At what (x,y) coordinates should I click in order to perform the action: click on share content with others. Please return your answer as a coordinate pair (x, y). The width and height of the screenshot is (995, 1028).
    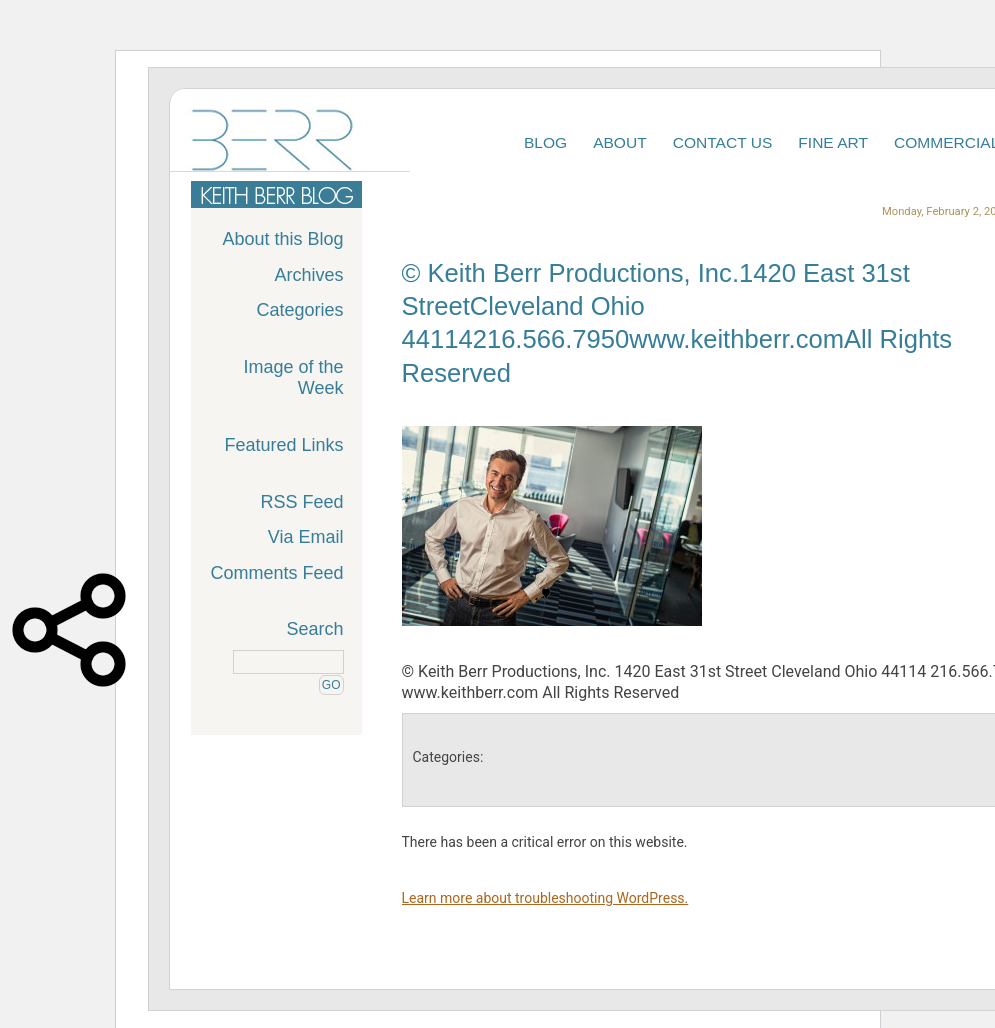
    Looking at the image, I should click on (69, 630).